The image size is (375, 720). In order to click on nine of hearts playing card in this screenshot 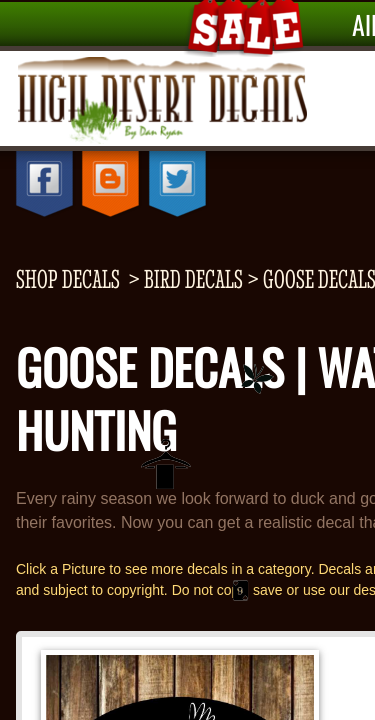, I will do `click(240, 590)`.